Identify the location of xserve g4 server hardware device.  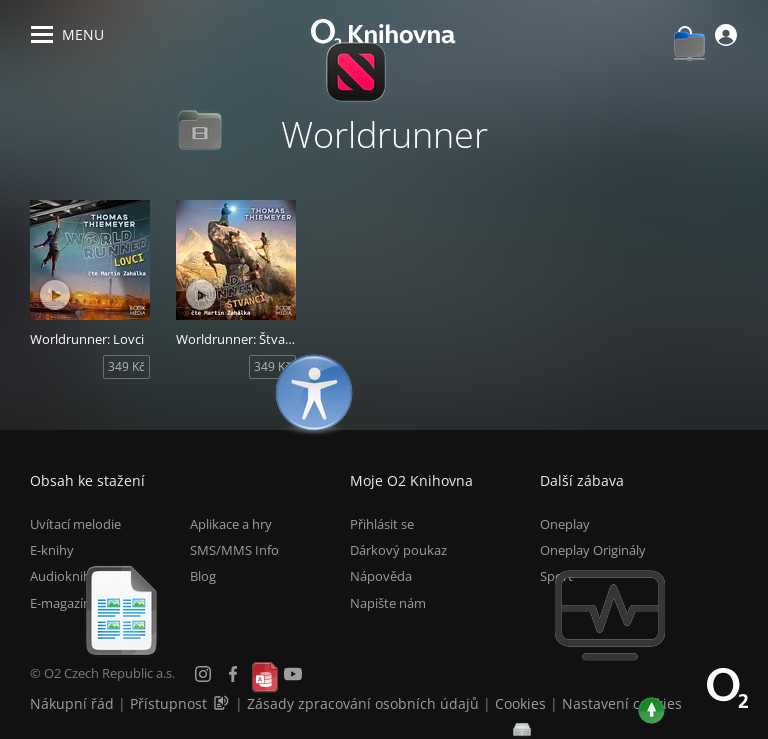
(522, 729).